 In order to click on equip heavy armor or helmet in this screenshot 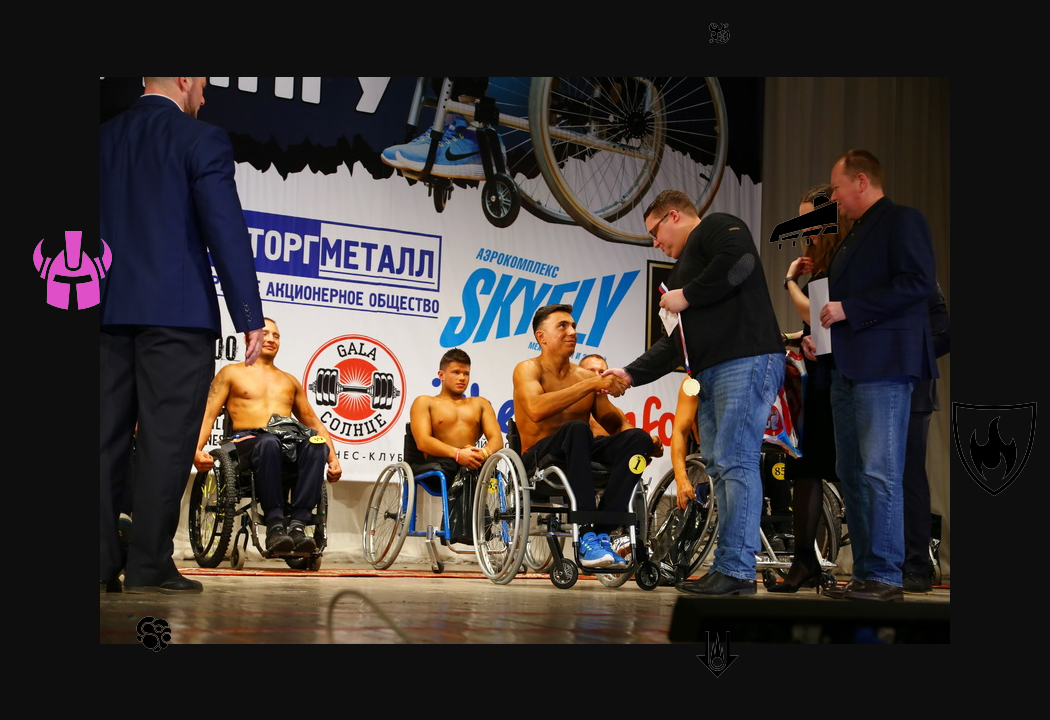, I will do `click(72, 270)`.